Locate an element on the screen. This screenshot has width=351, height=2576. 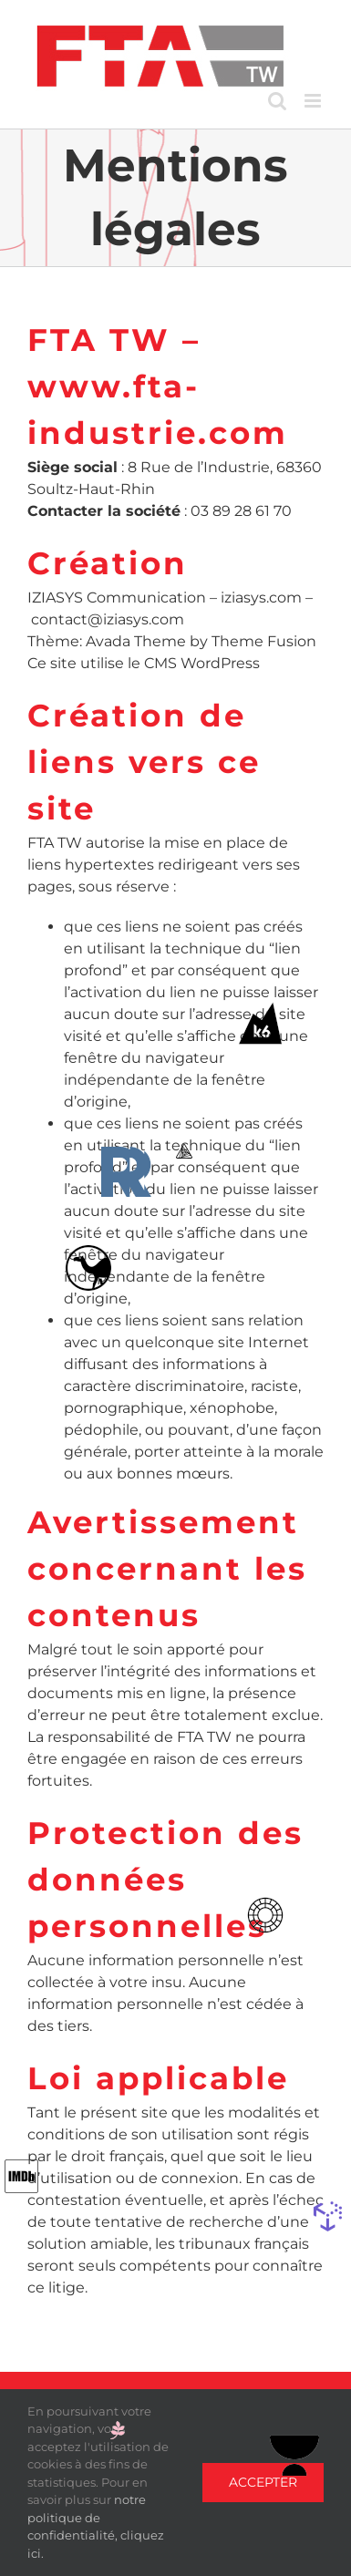
indicates Perl programming language is located at coordinates (88, 1268).